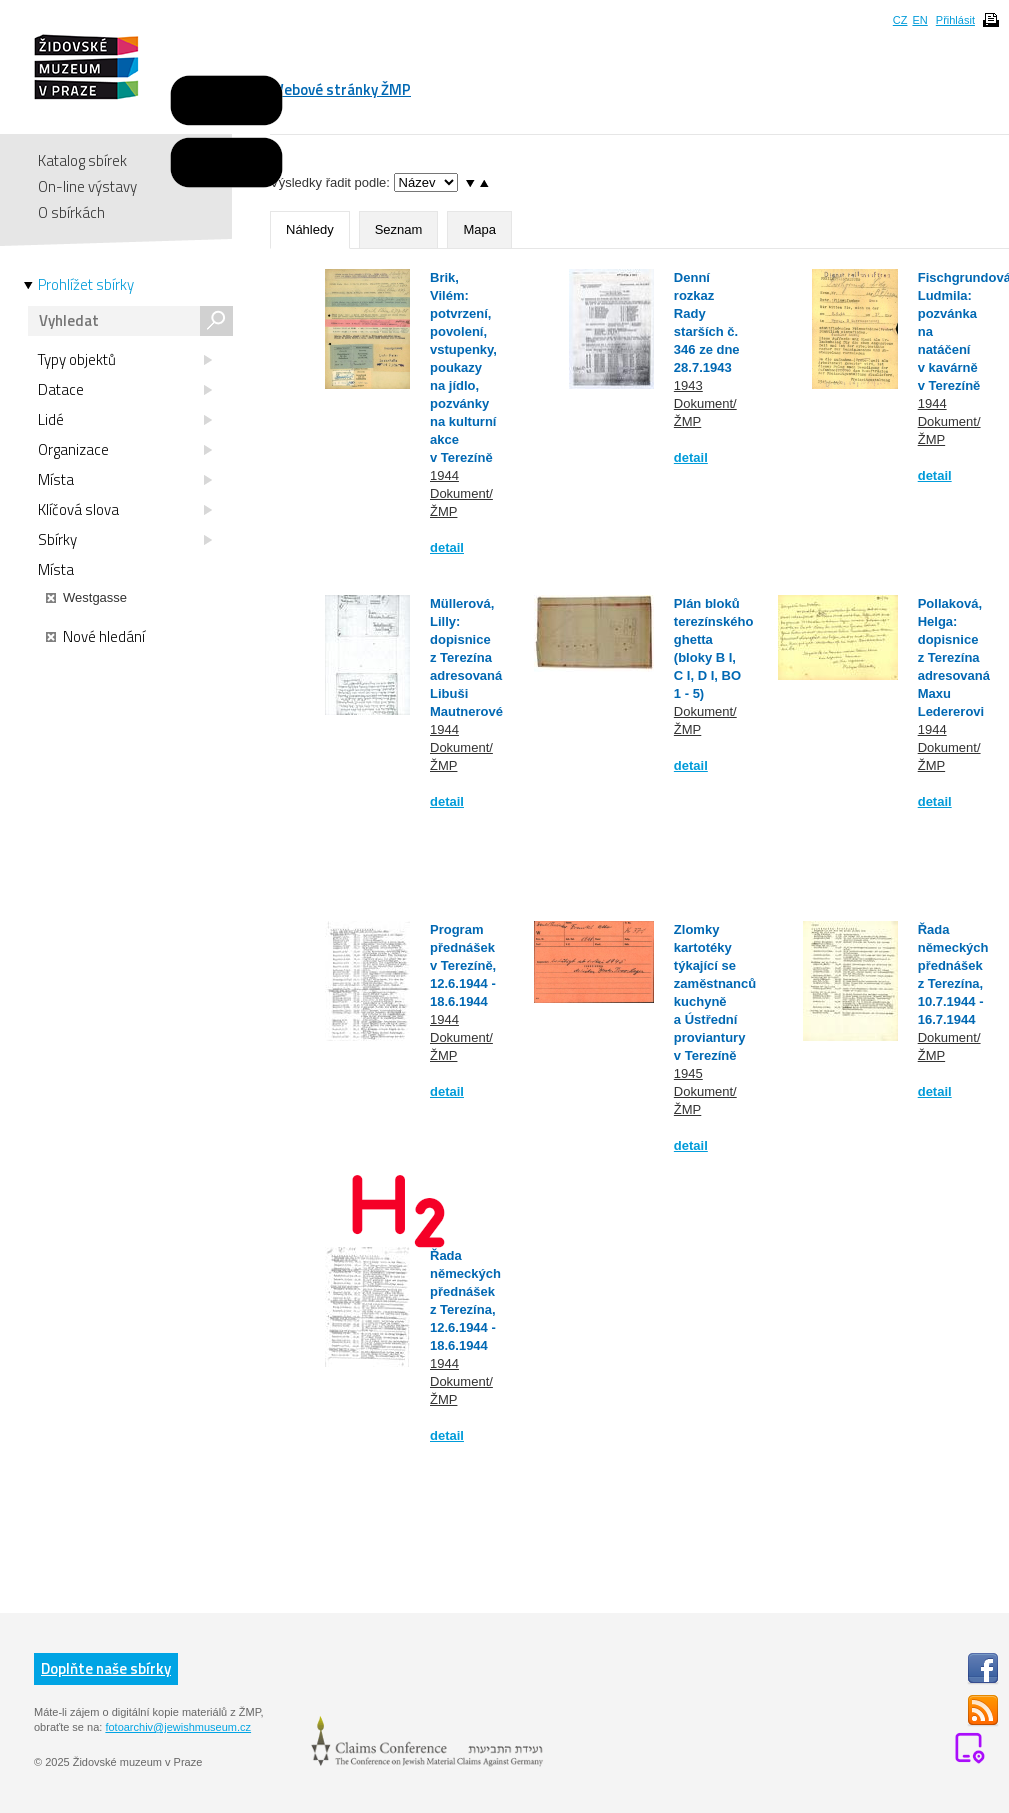  Describe the element at coordinates (226, 131) in the screenshot. I see `switch to list view` at that location.